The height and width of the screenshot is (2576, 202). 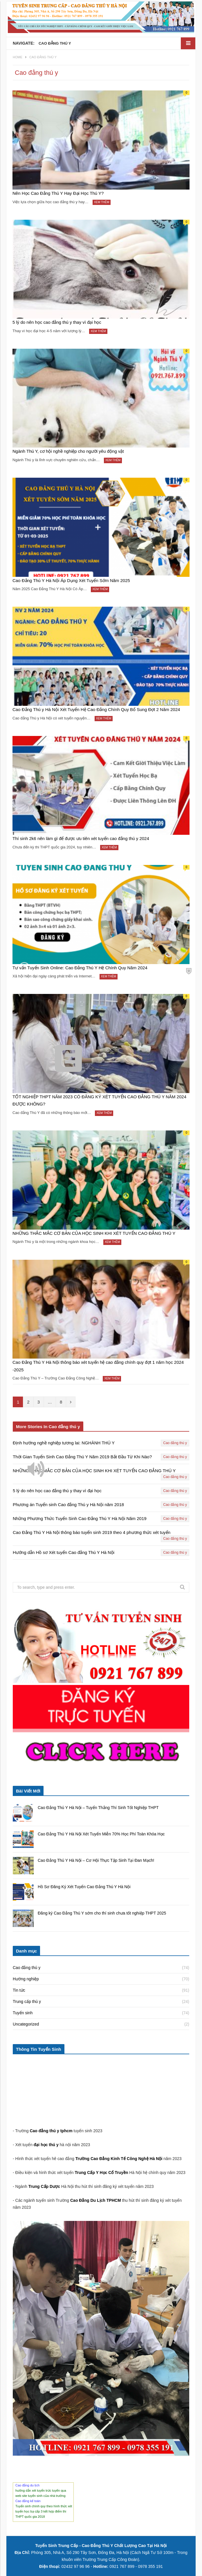 What do you see at coordinates (68, 1058) in the screenshot?
I see `indicates EDGE cellular network connection` at bounding box center [68, 1058].